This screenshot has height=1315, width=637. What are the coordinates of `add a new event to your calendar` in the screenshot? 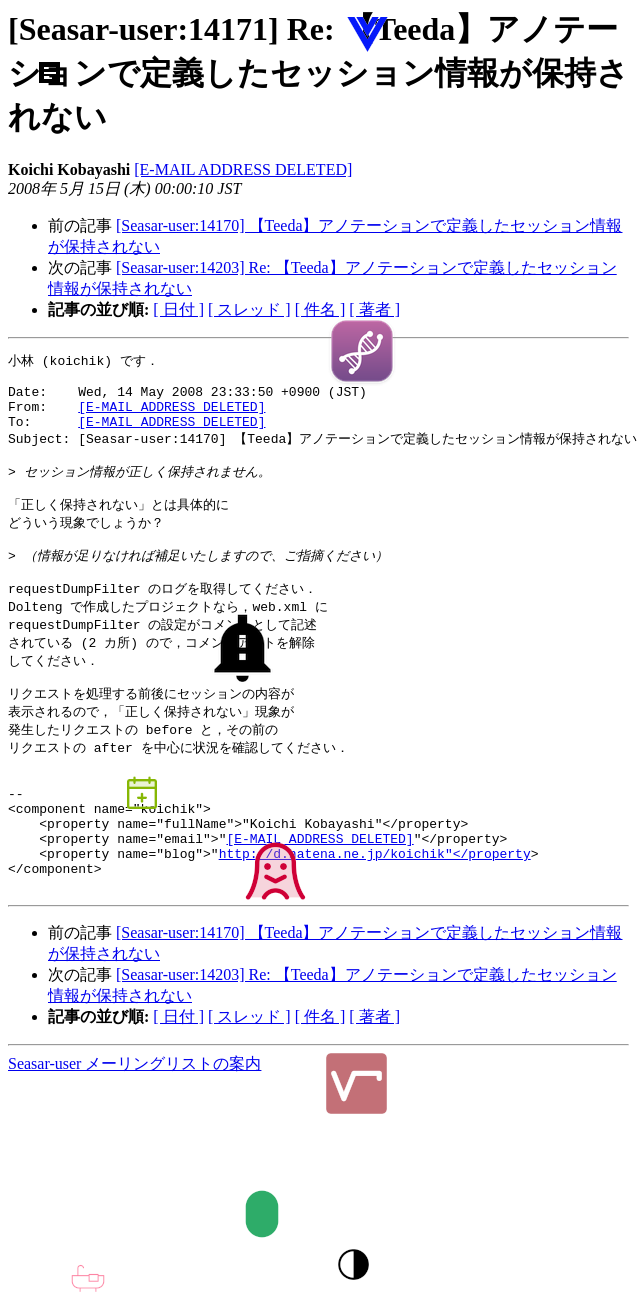 It's located at (142, 794).